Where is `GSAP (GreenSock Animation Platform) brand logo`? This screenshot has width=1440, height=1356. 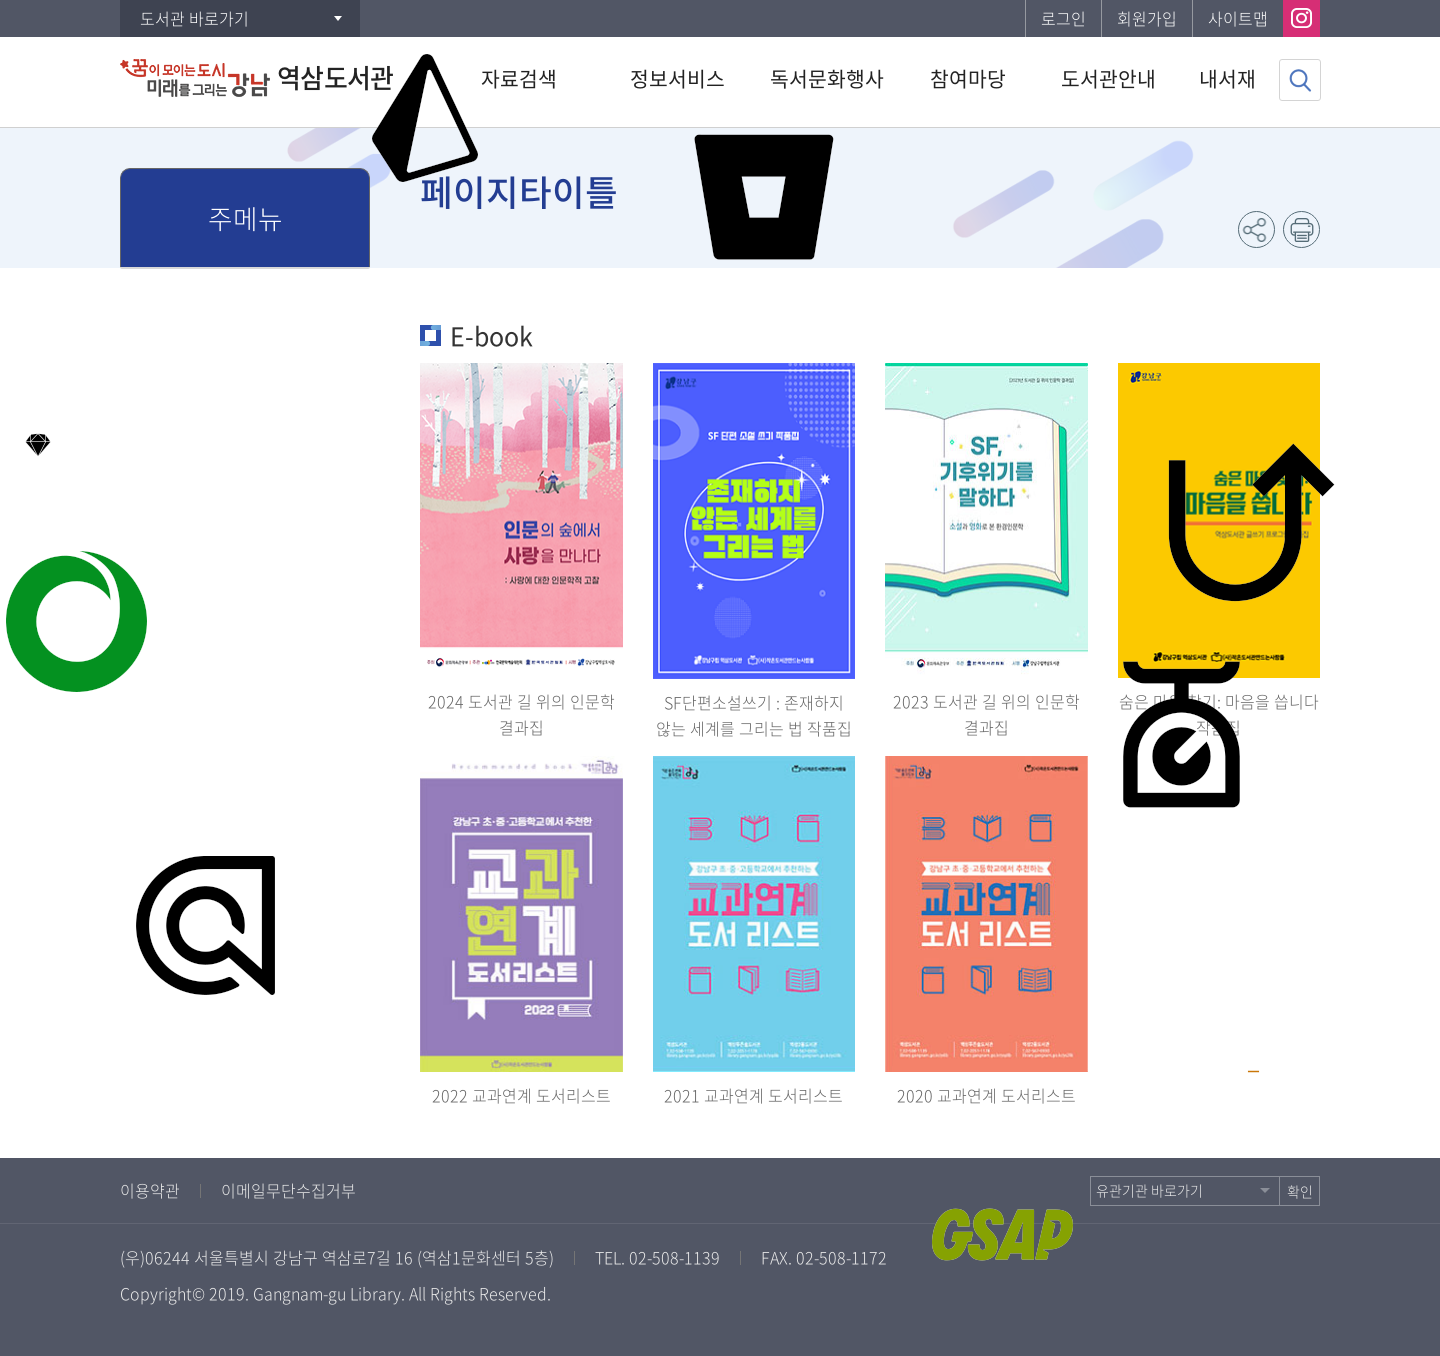
GSAP (GreenSock Animation Platform) brand logo is located at coordinates (1002, 1234).